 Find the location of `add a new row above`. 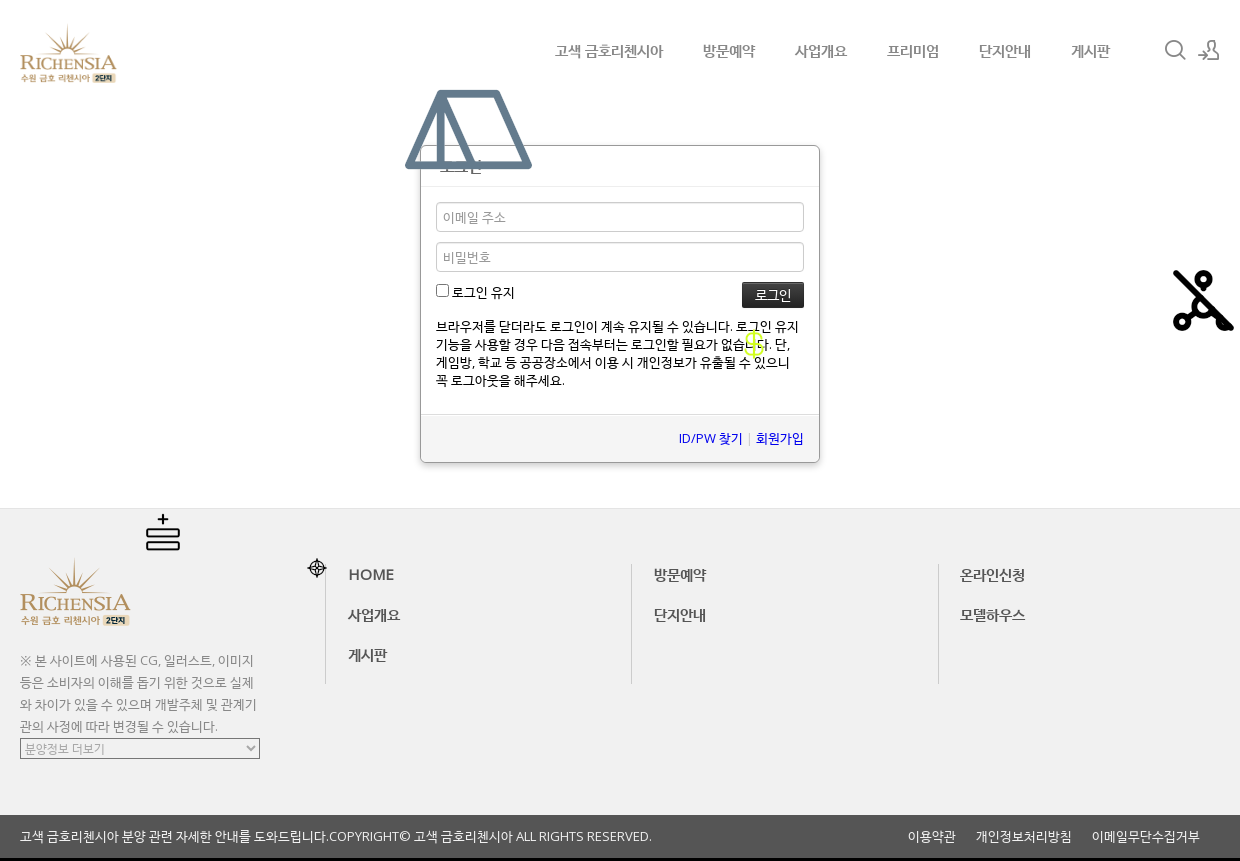

add a new row above is located at coordinates (163, 535).